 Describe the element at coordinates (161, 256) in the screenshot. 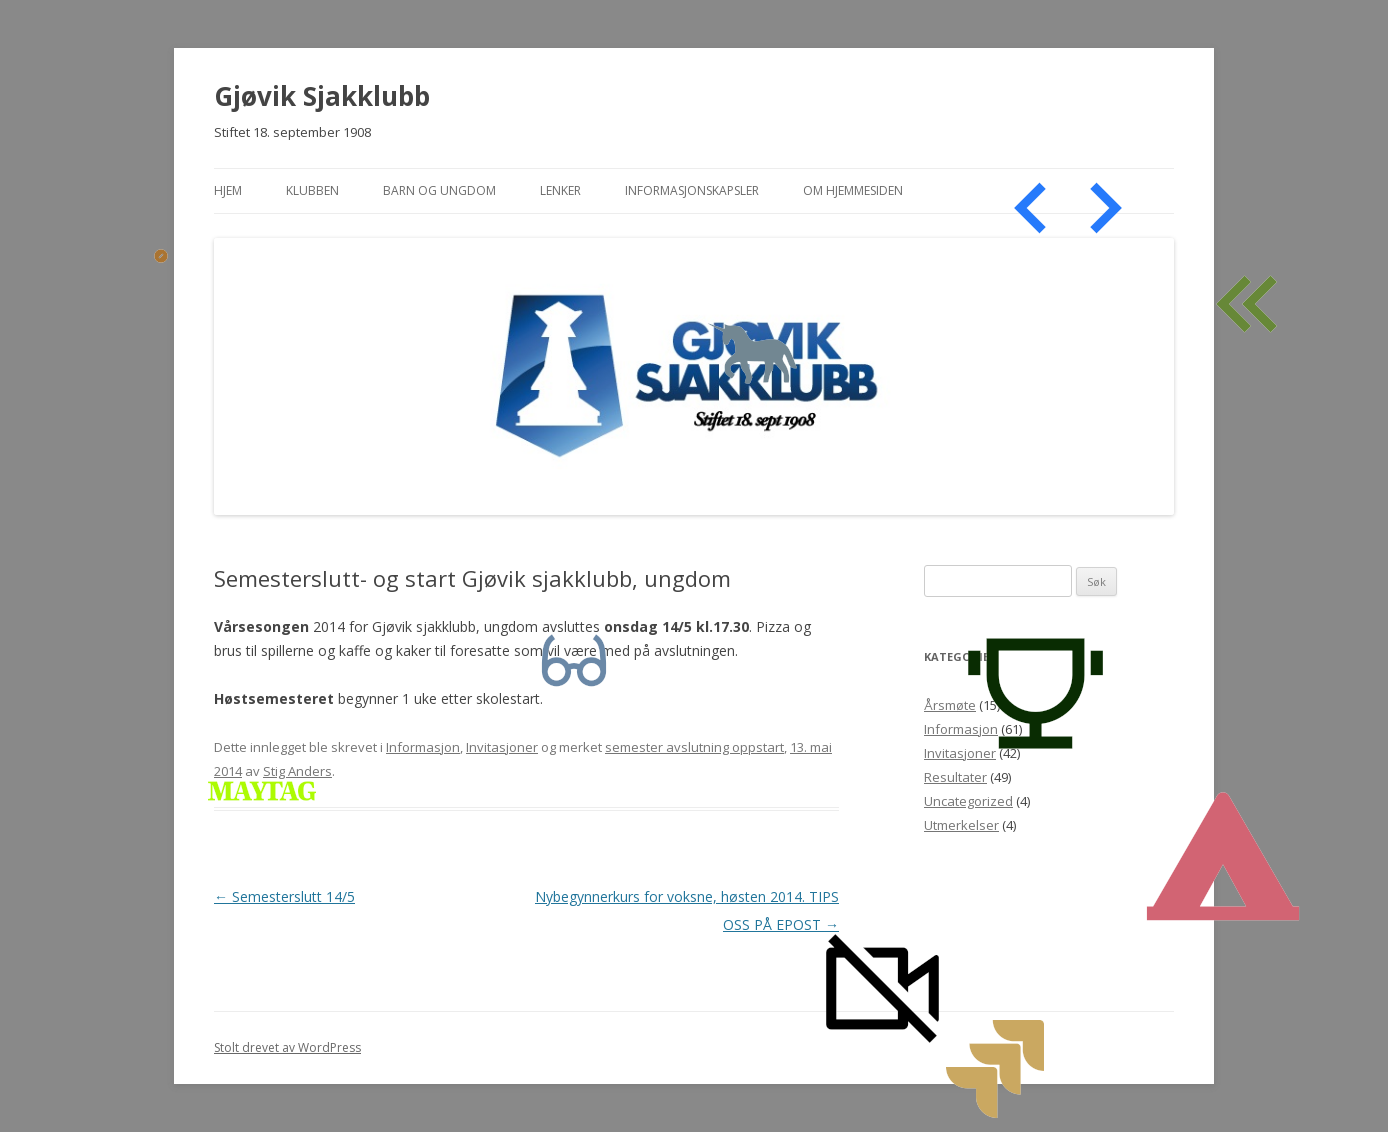

I see `access compass or navigation features` at that location.